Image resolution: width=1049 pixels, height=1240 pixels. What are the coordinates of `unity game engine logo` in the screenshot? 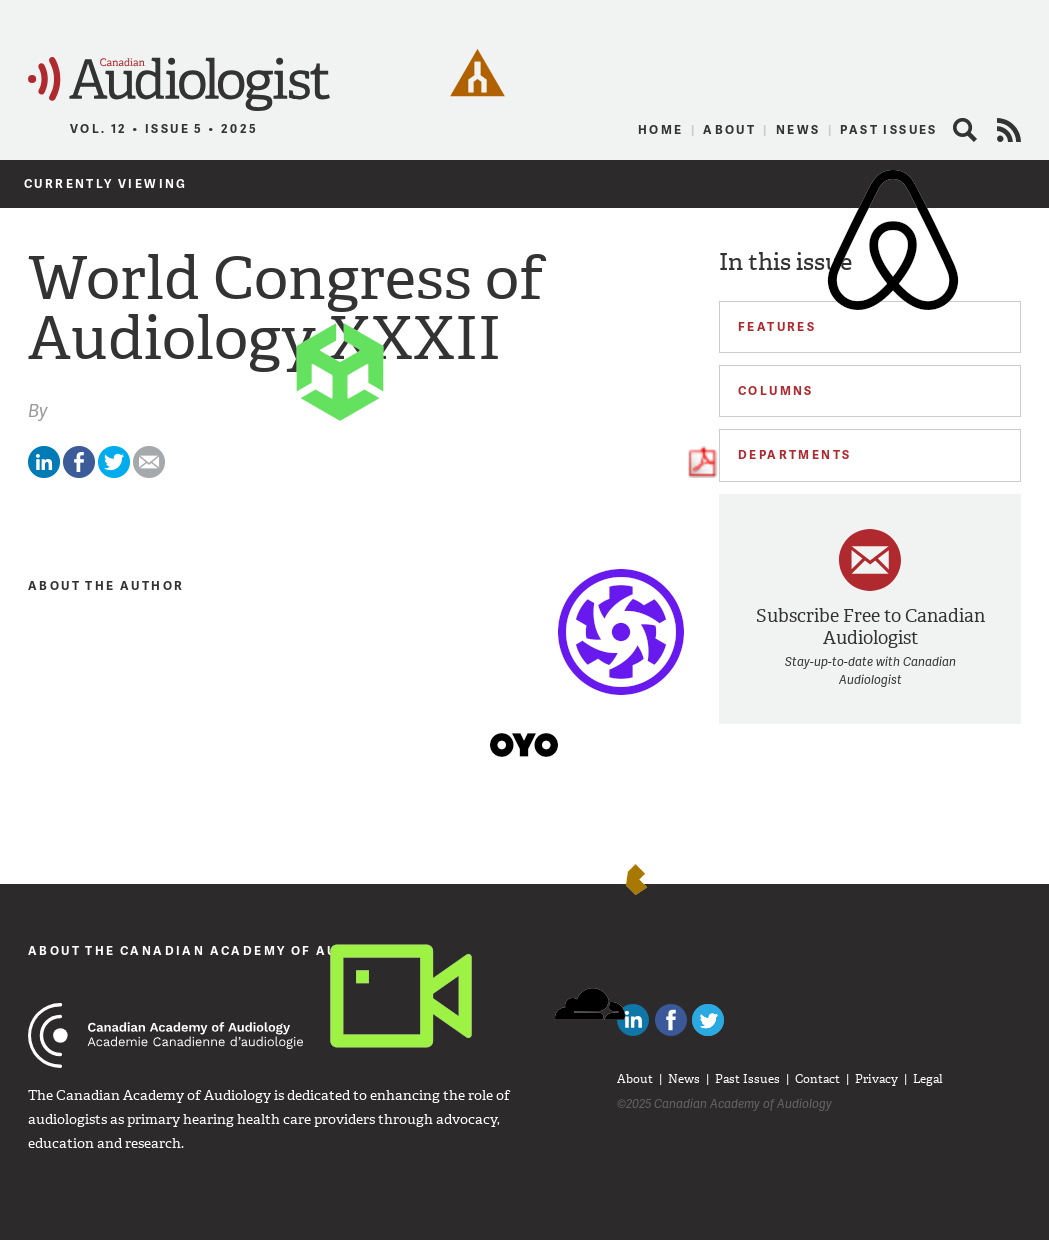 It's located at (340, 372).